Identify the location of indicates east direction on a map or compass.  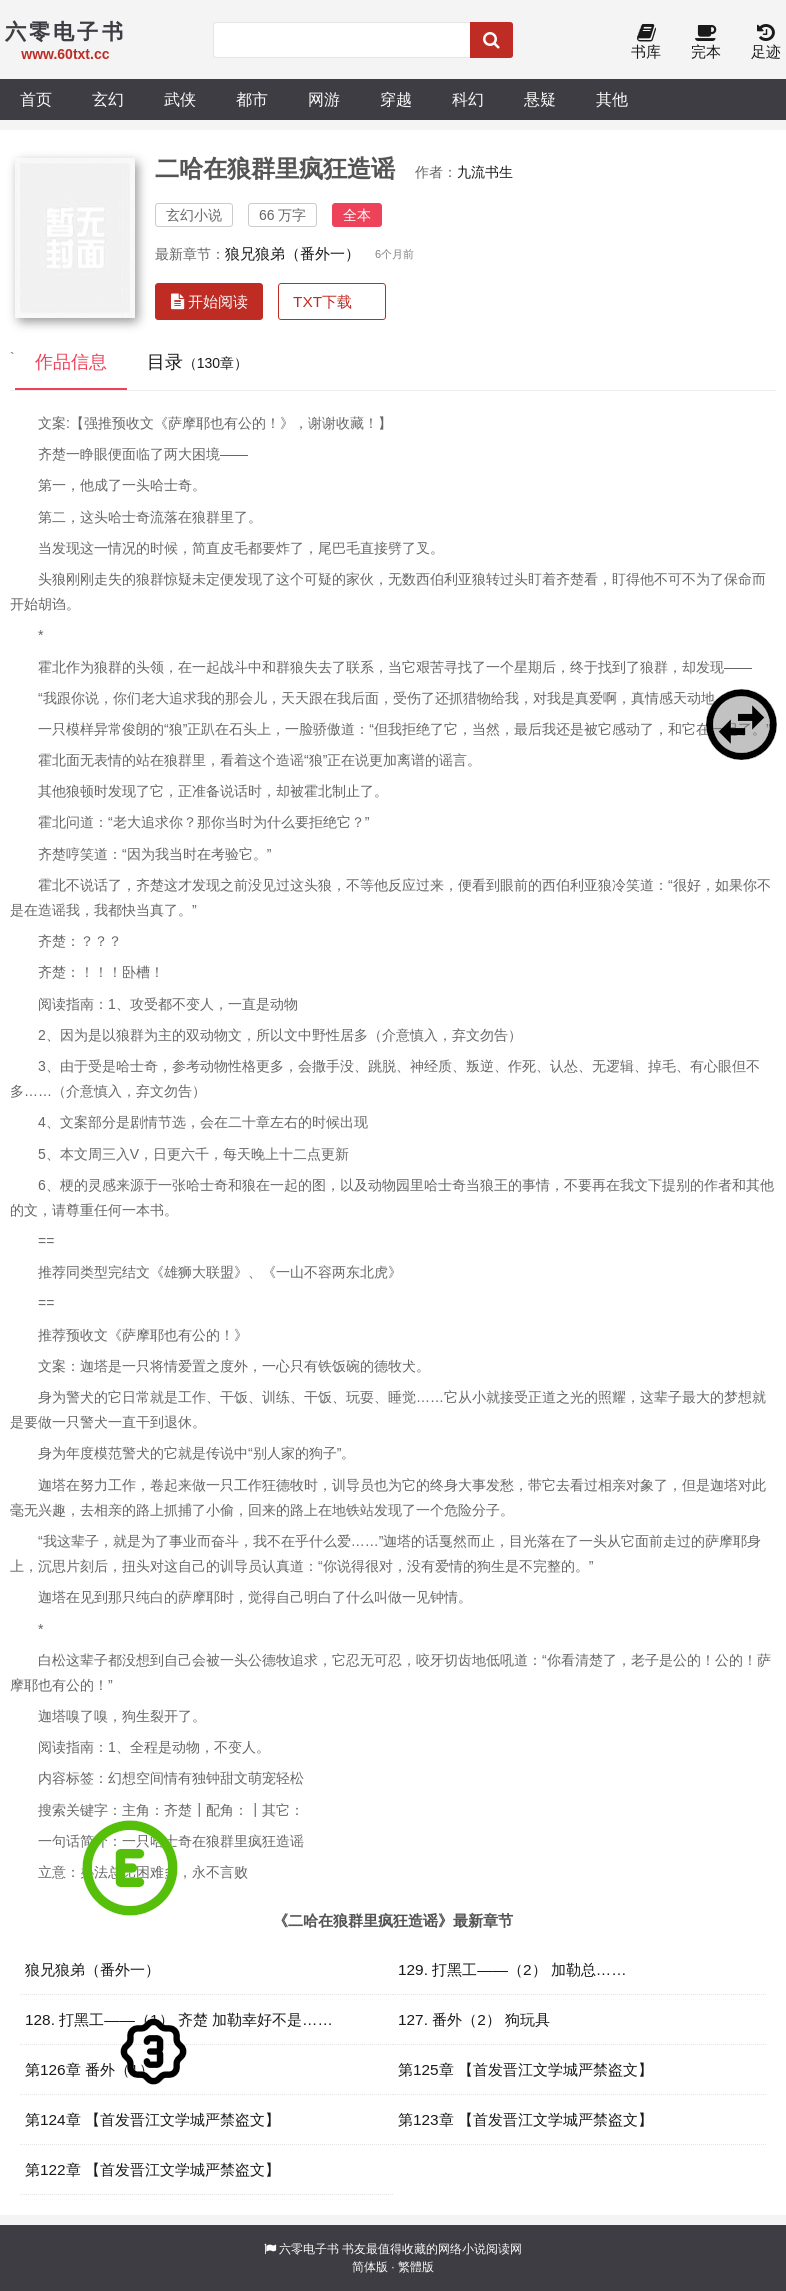
(130, 1868).